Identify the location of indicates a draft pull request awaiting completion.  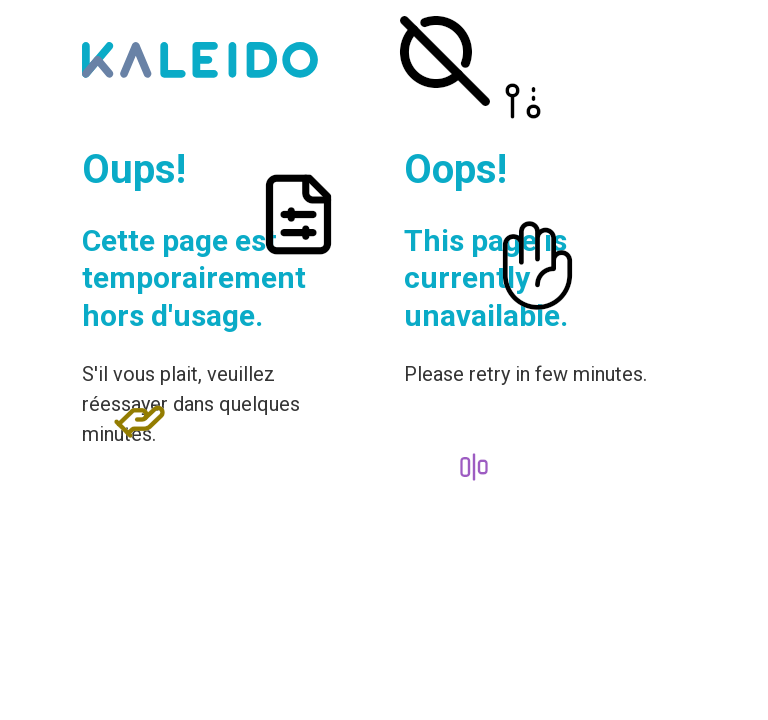
(523, 101).